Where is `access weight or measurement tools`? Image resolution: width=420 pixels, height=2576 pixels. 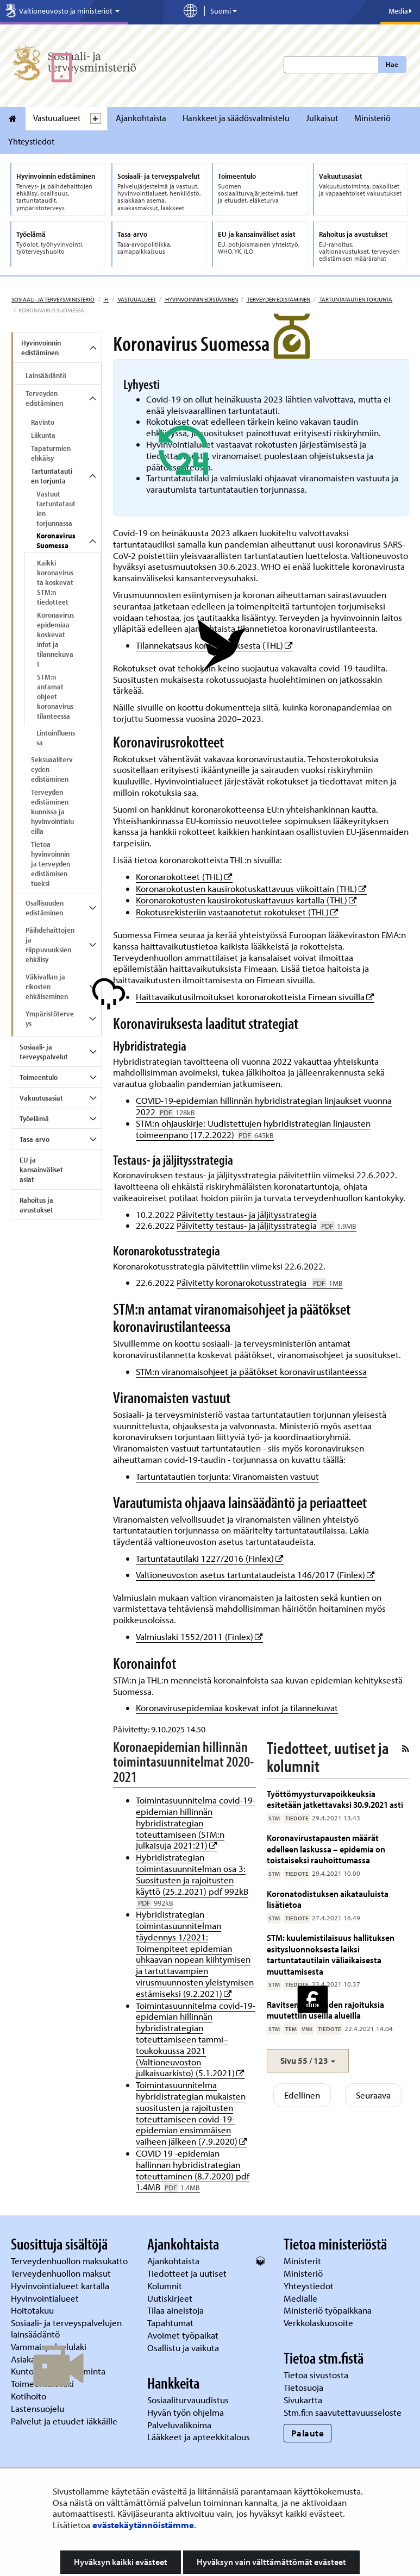 access weight or measurement tools is located at coordinates (292, 336).